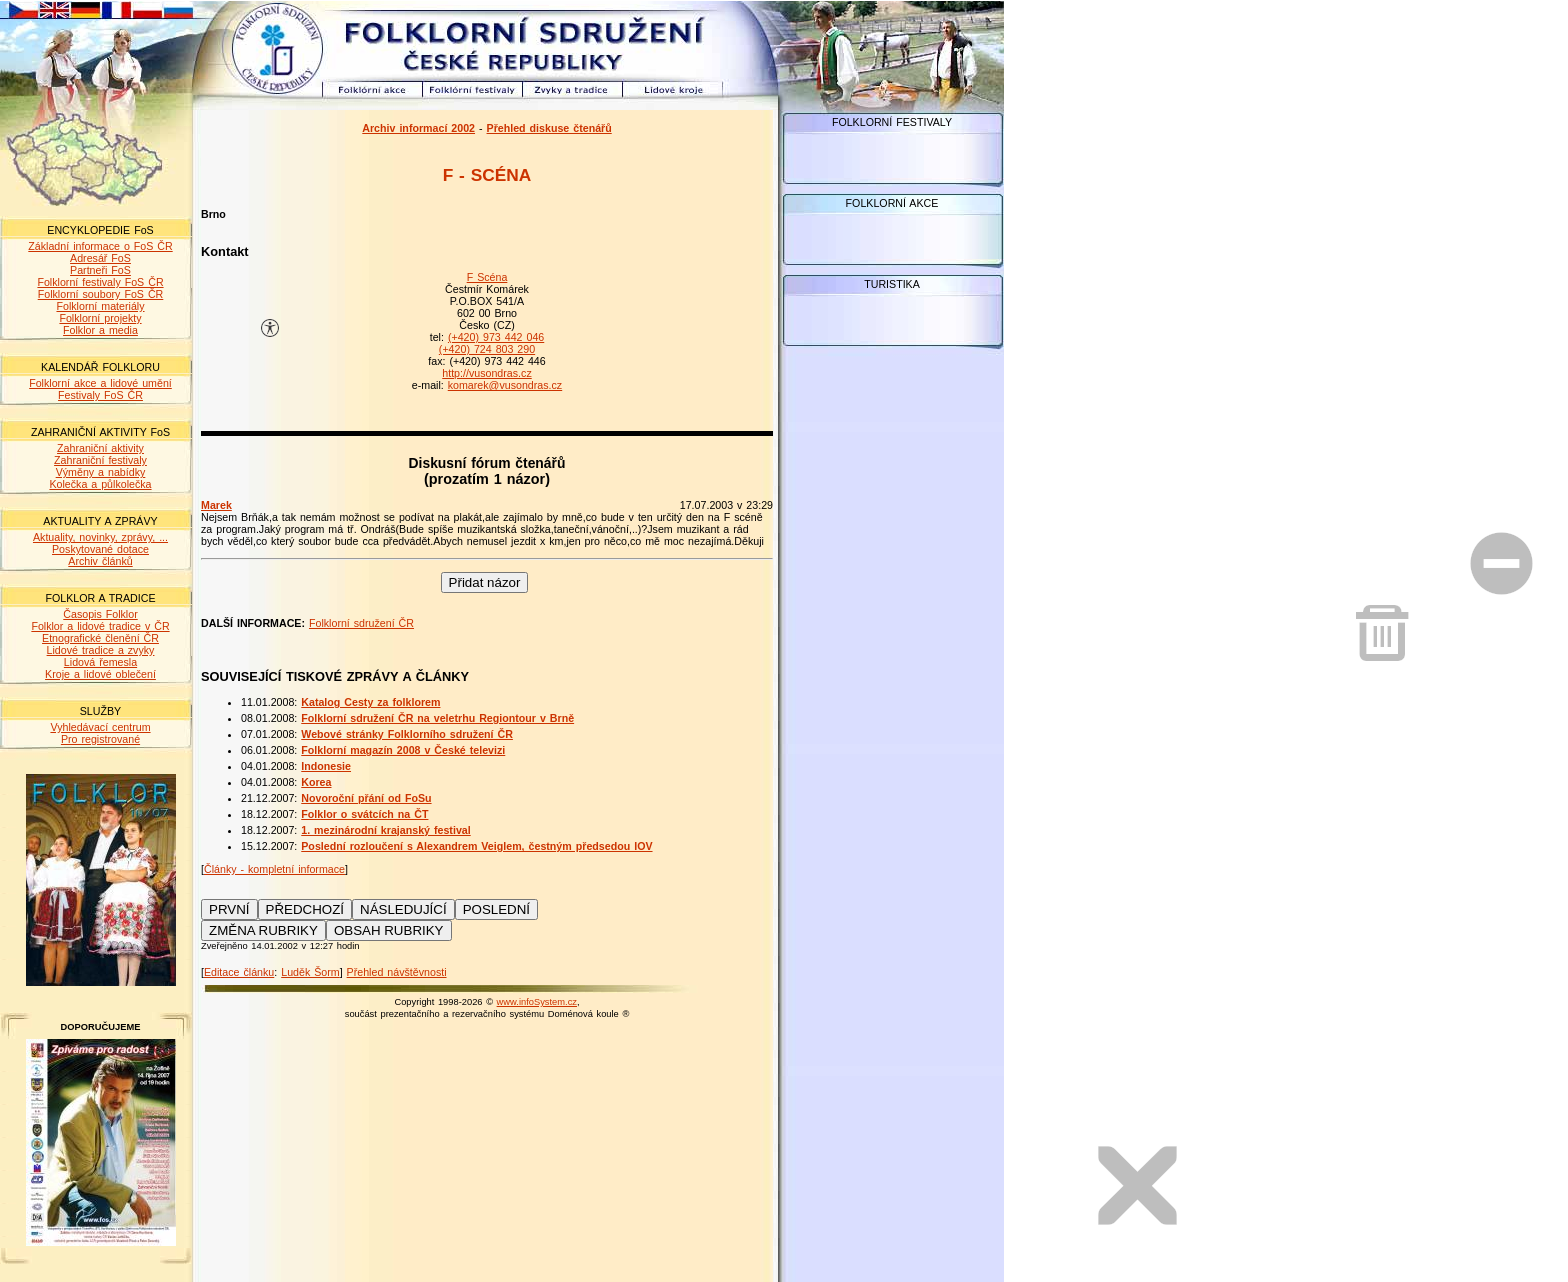 This screenshot has height=1282, width=1568. What do you see at coordinates (1137, 1185) in the screenshot?
I see `close the current window` at bounding box center [1137, 1185].